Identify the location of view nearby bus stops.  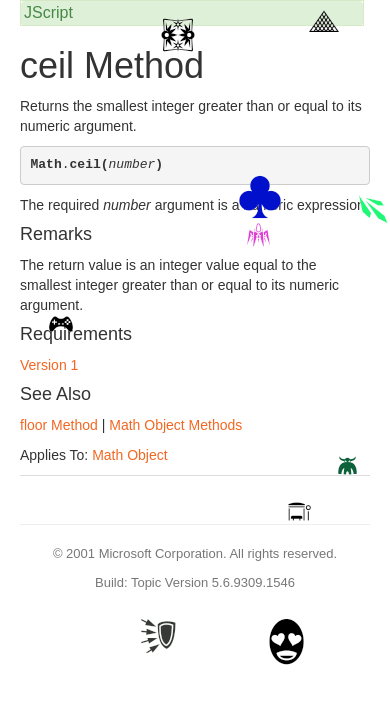
(299, 511).